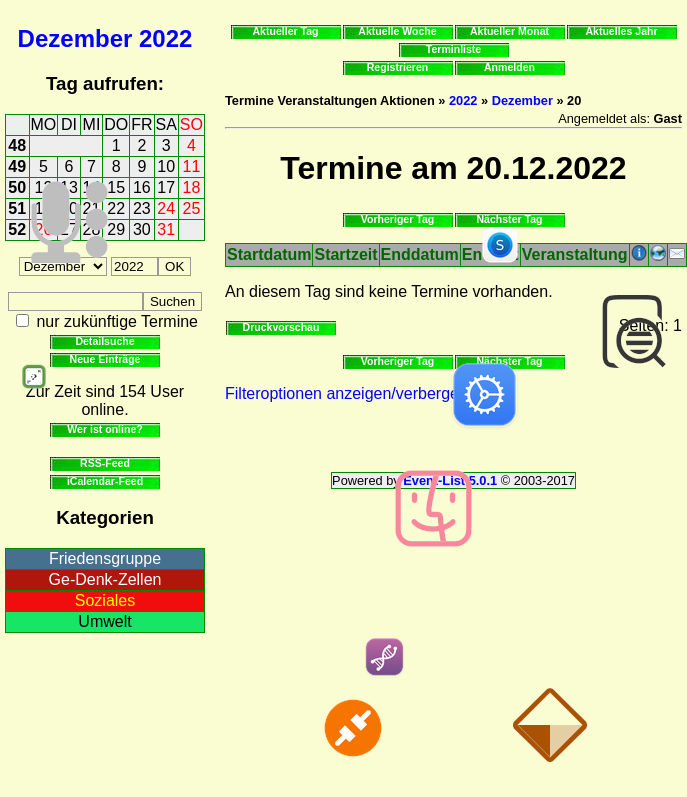 Image resolution: width=687 pixels, height=797 pixels. I want to click on open file manager, so click(433, 508).